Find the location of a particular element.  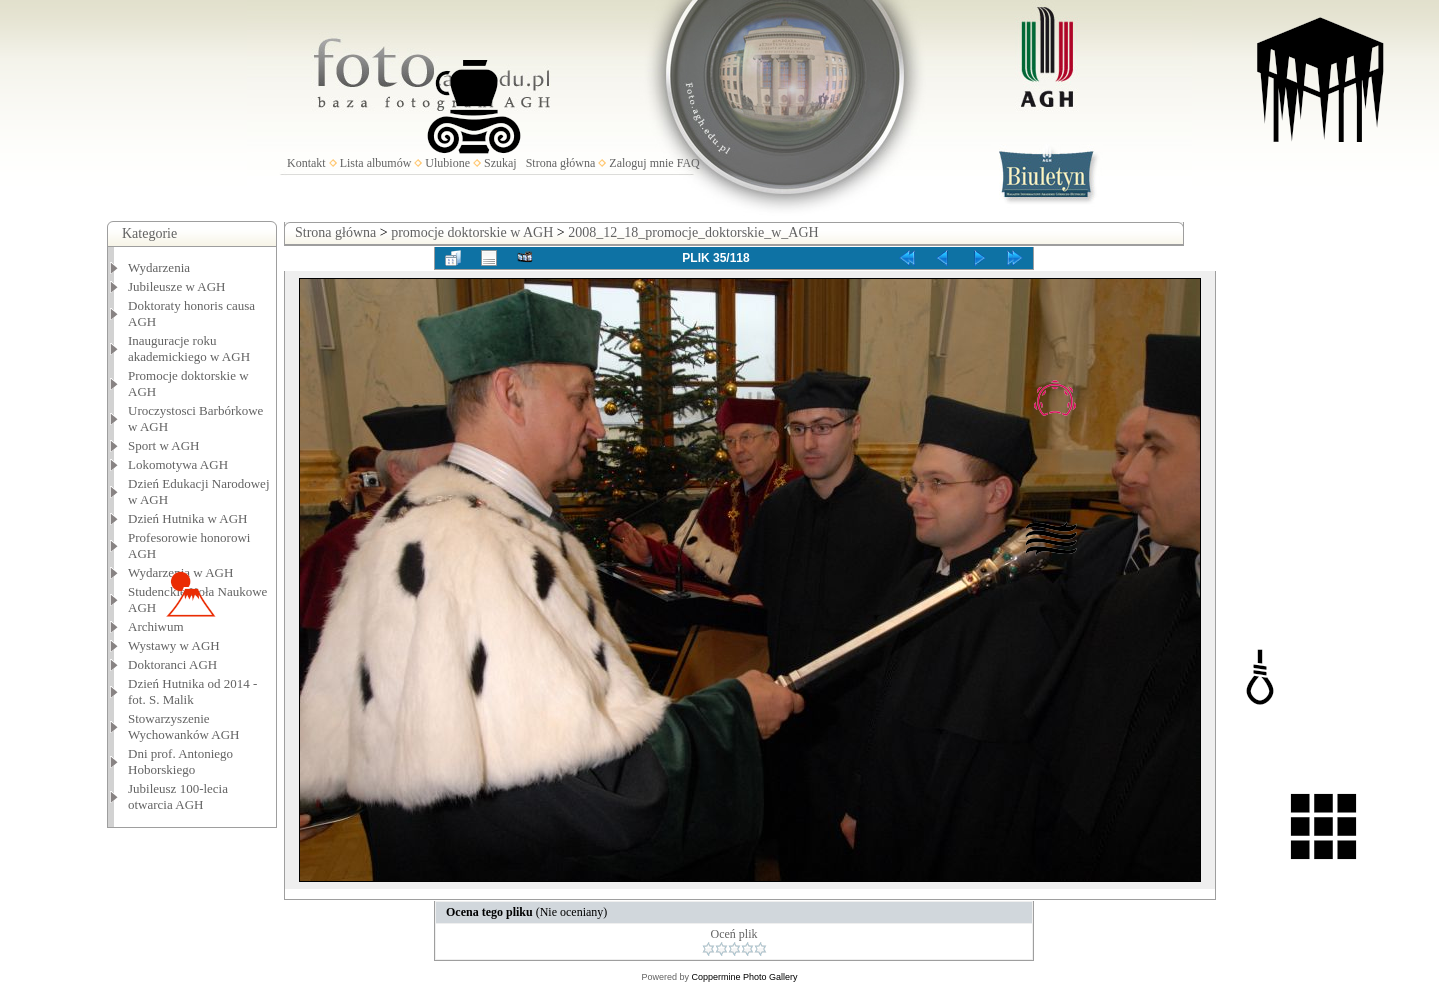

view grid layout is located at coordinates (1323, 826).